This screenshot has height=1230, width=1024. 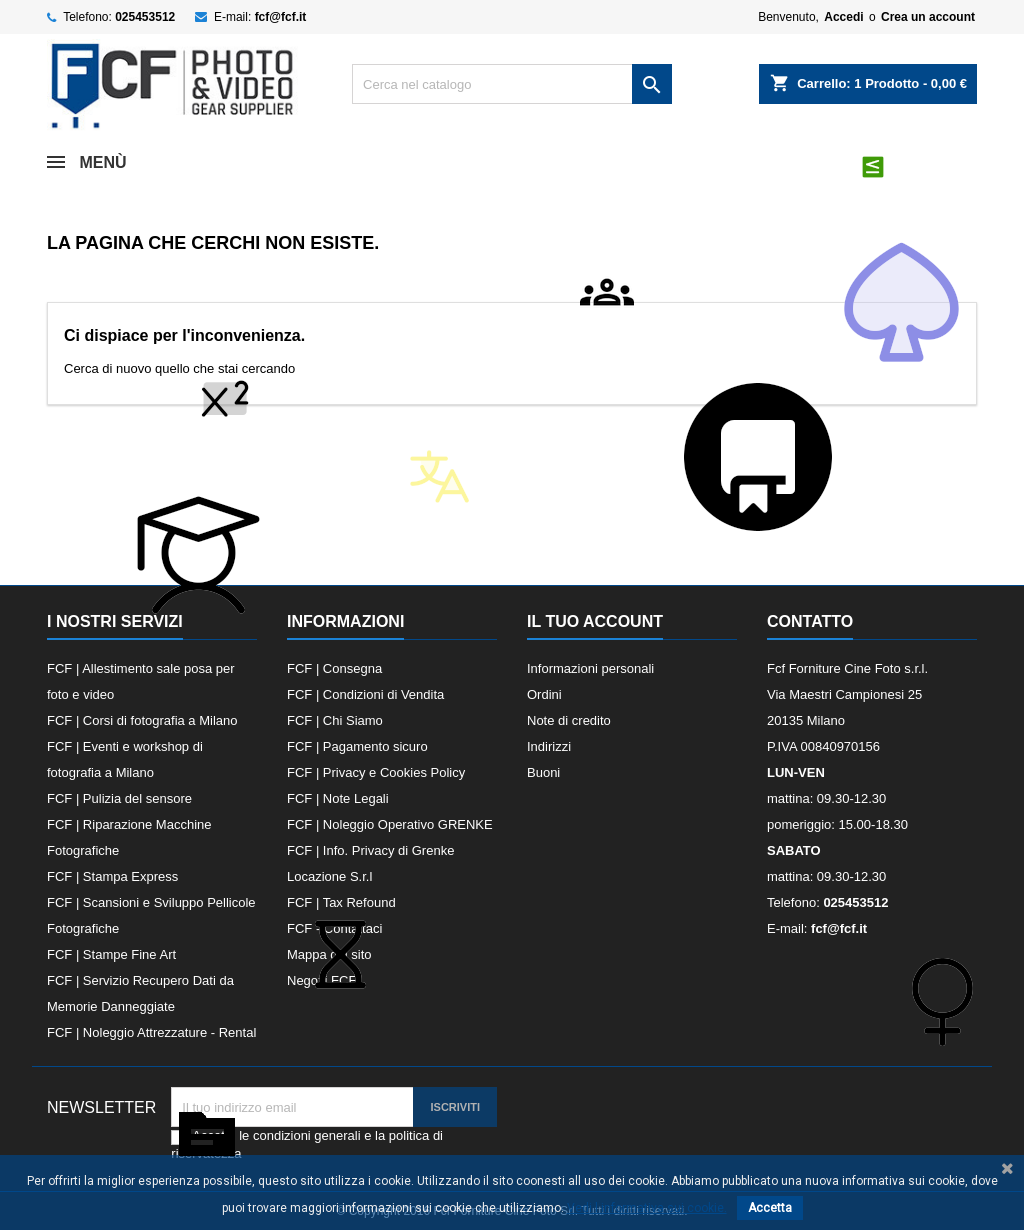 I want to click on repository activity in your feed, so click(x=758, y=457).